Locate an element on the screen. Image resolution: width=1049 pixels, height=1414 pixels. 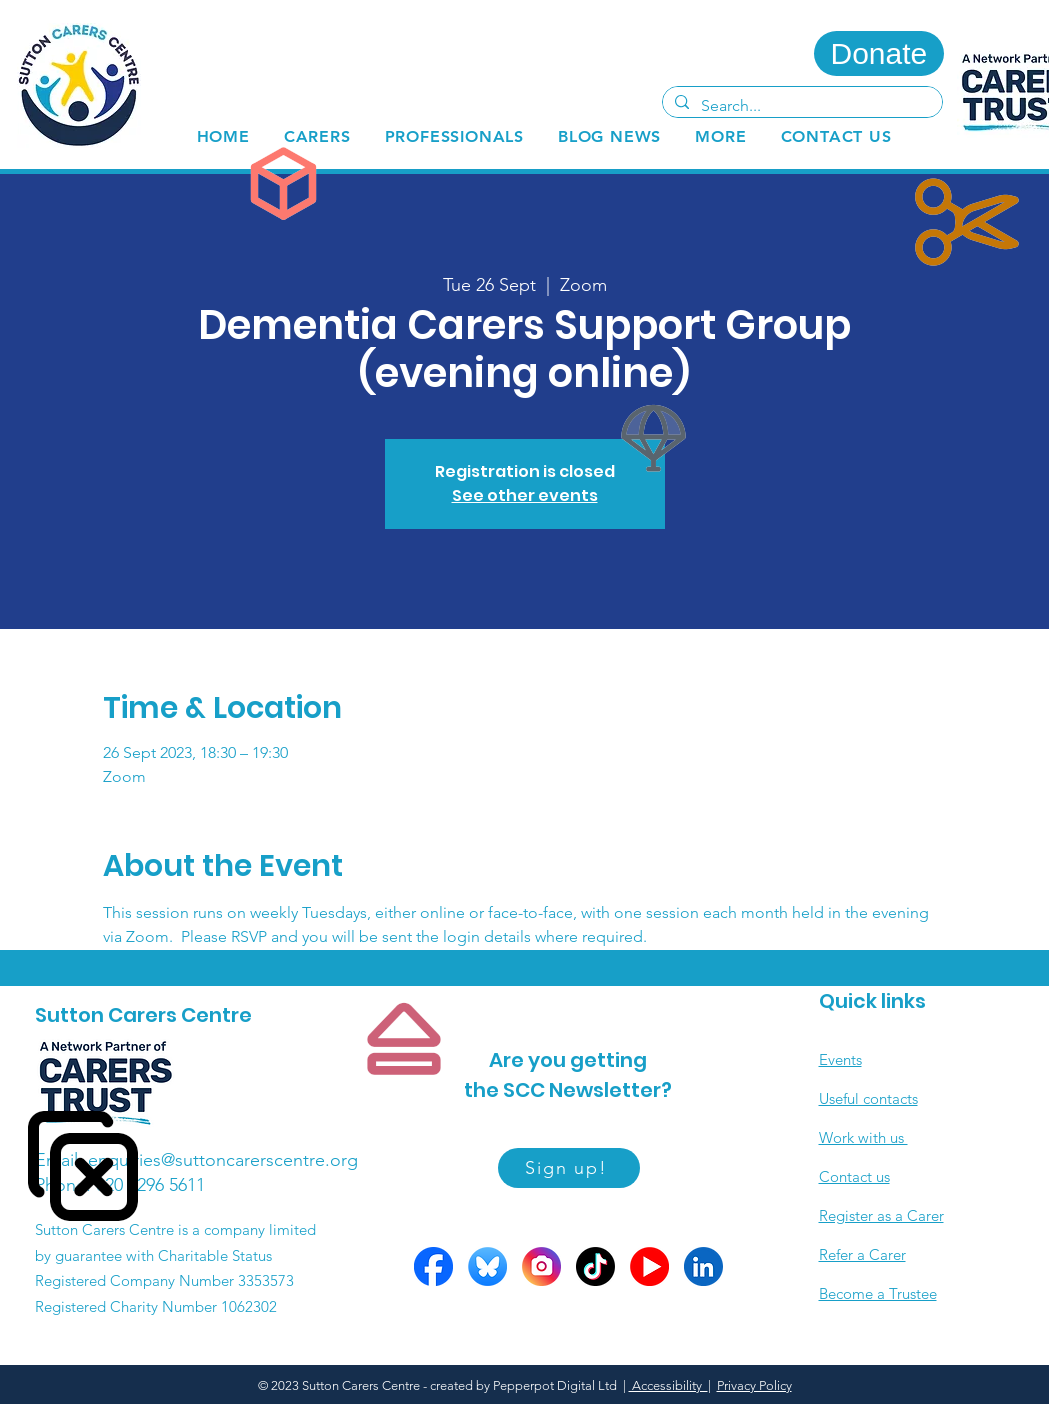
view package or shipment details is located at coordinates (283, 183).